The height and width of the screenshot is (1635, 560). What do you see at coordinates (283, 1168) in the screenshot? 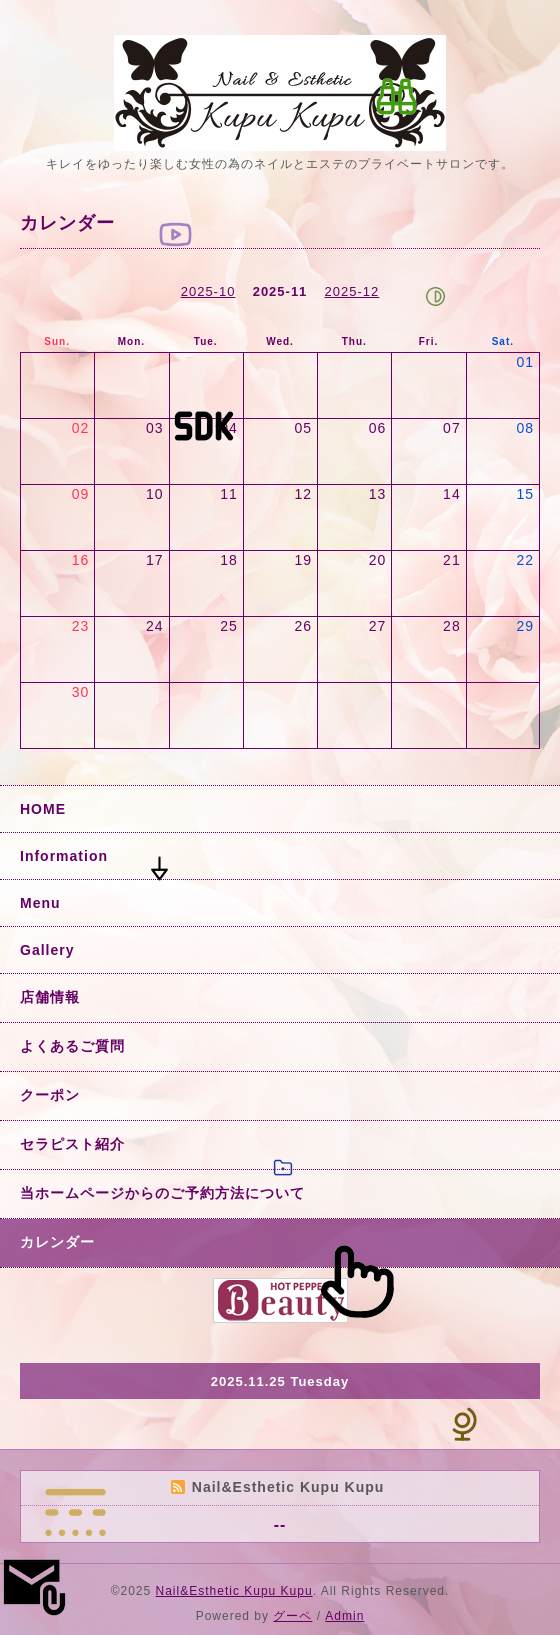
I see `folder with new or unread content` at bounding box center [283, 1168].